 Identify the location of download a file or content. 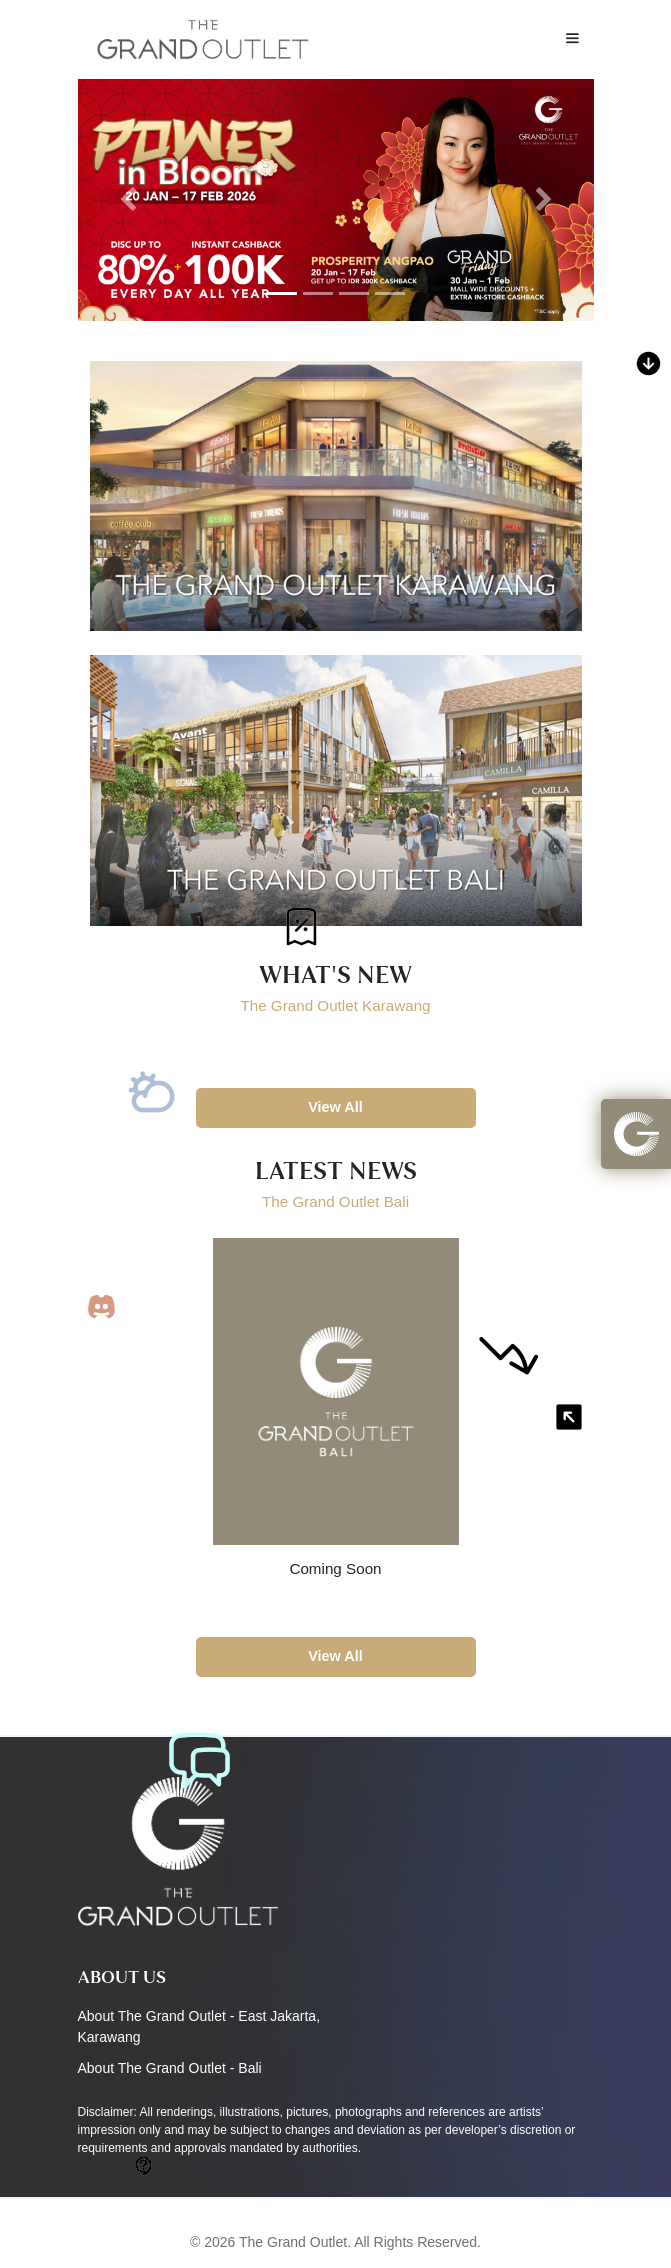
(648, 363).